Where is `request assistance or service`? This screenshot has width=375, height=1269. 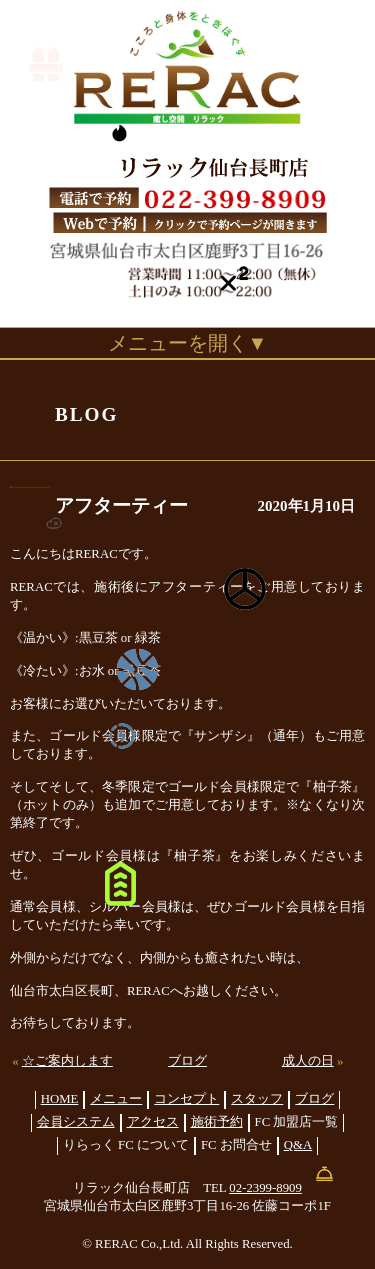
request assistance or service is located at coordinates (324, 1174).